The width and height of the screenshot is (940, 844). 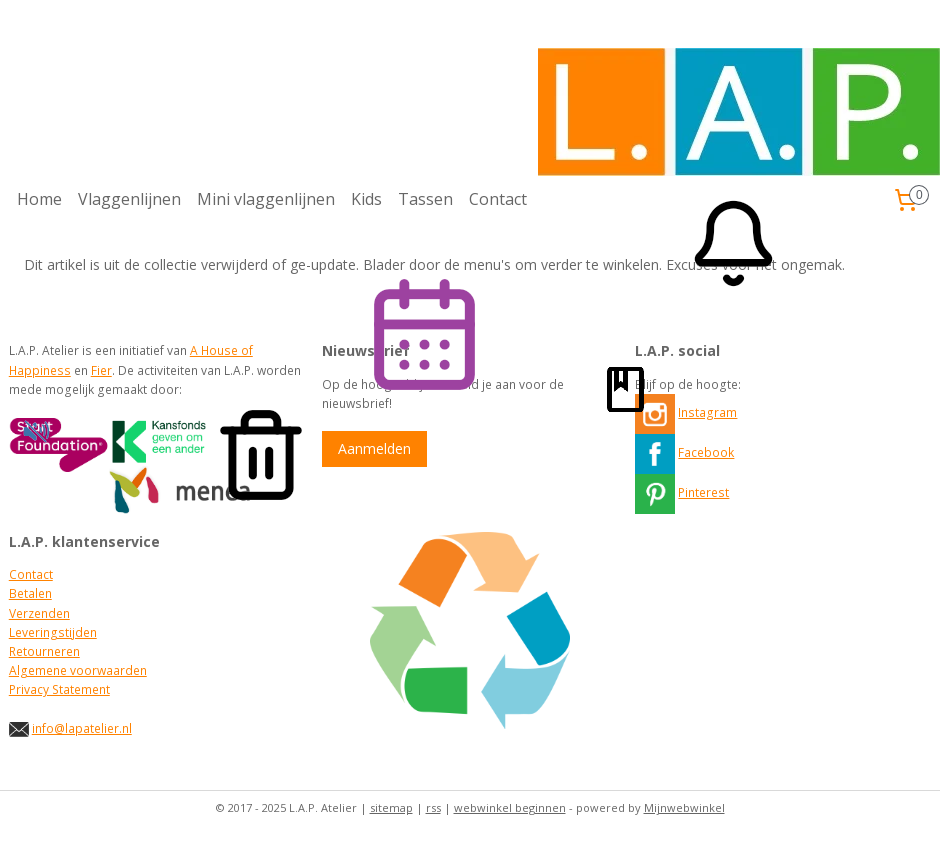 I want to click on delete this item, so click(x=261, y=455).